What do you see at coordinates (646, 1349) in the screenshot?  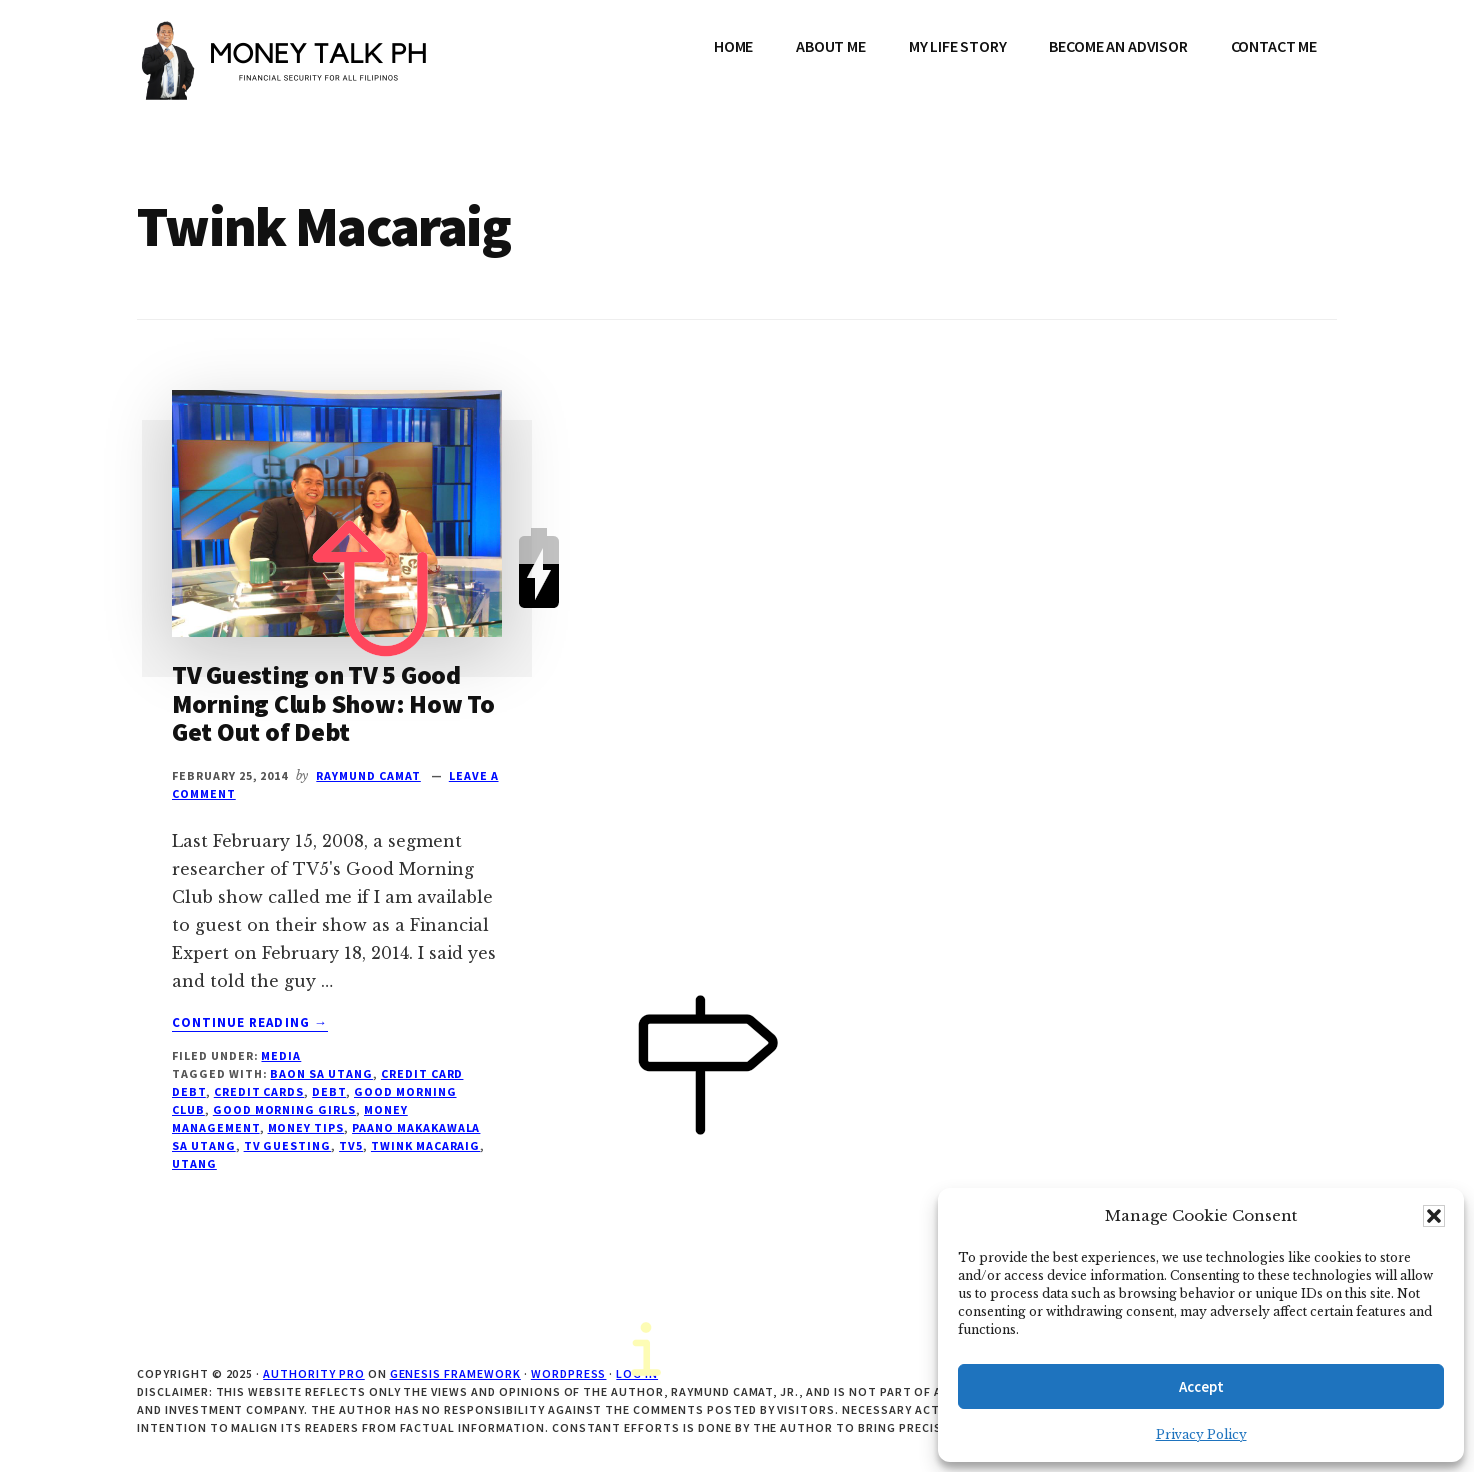 I see `view more information or details` at bounding box center [646, 1349].